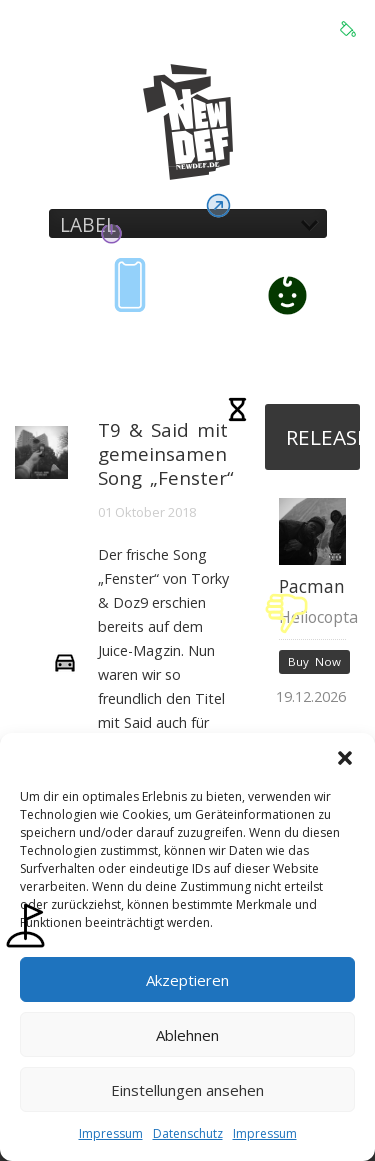 The width and height of the screenshot is (375, 1161). Describe the element at coordinates (218, 205) in the screenshot. I see `open link in new tab or external window` at that location.